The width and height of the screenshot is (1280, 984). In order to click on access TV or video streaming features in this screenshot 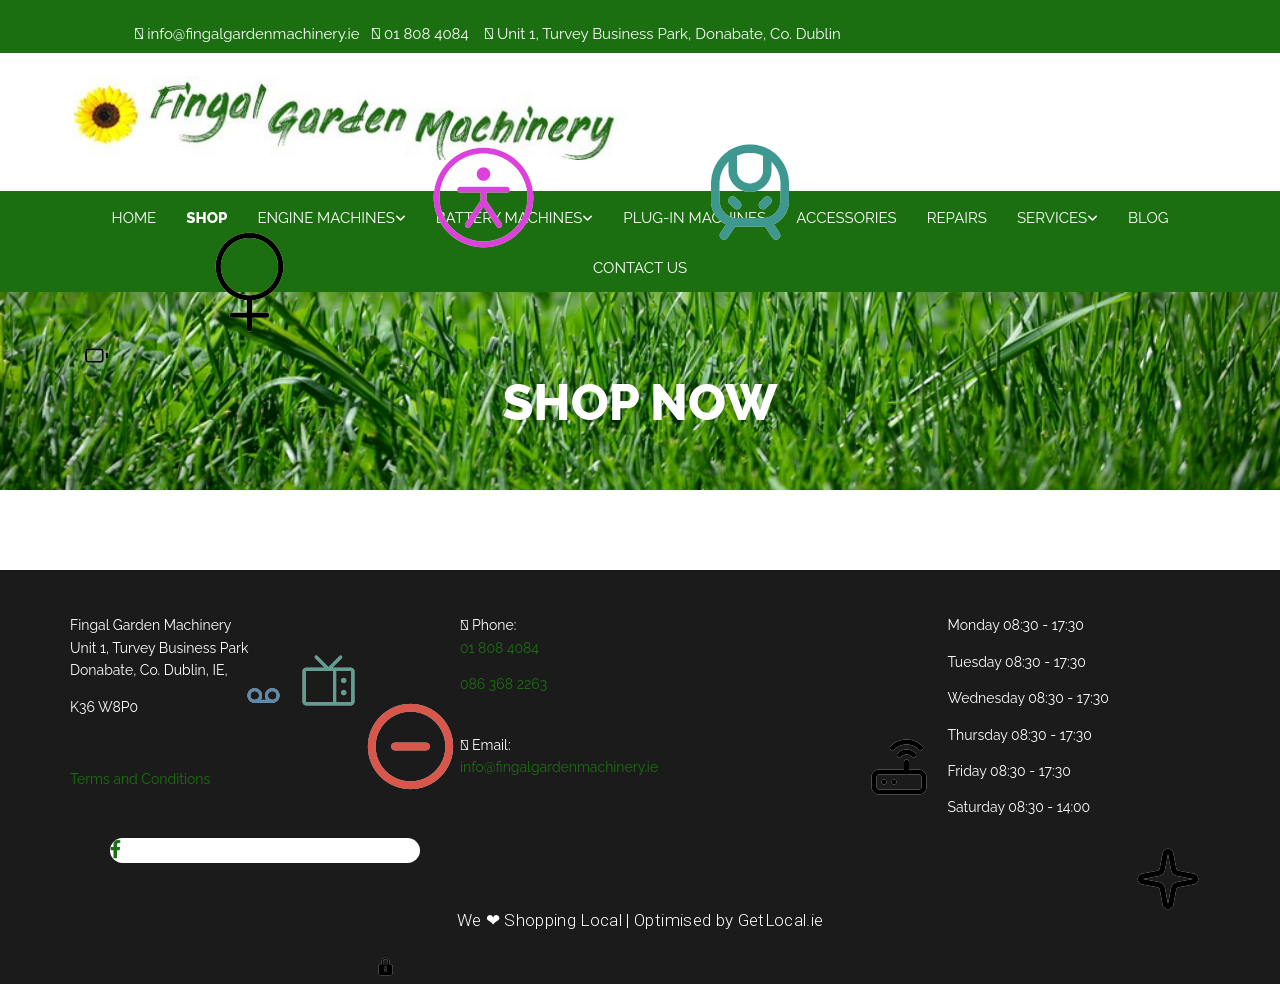, I will do `click(328, 683)`.